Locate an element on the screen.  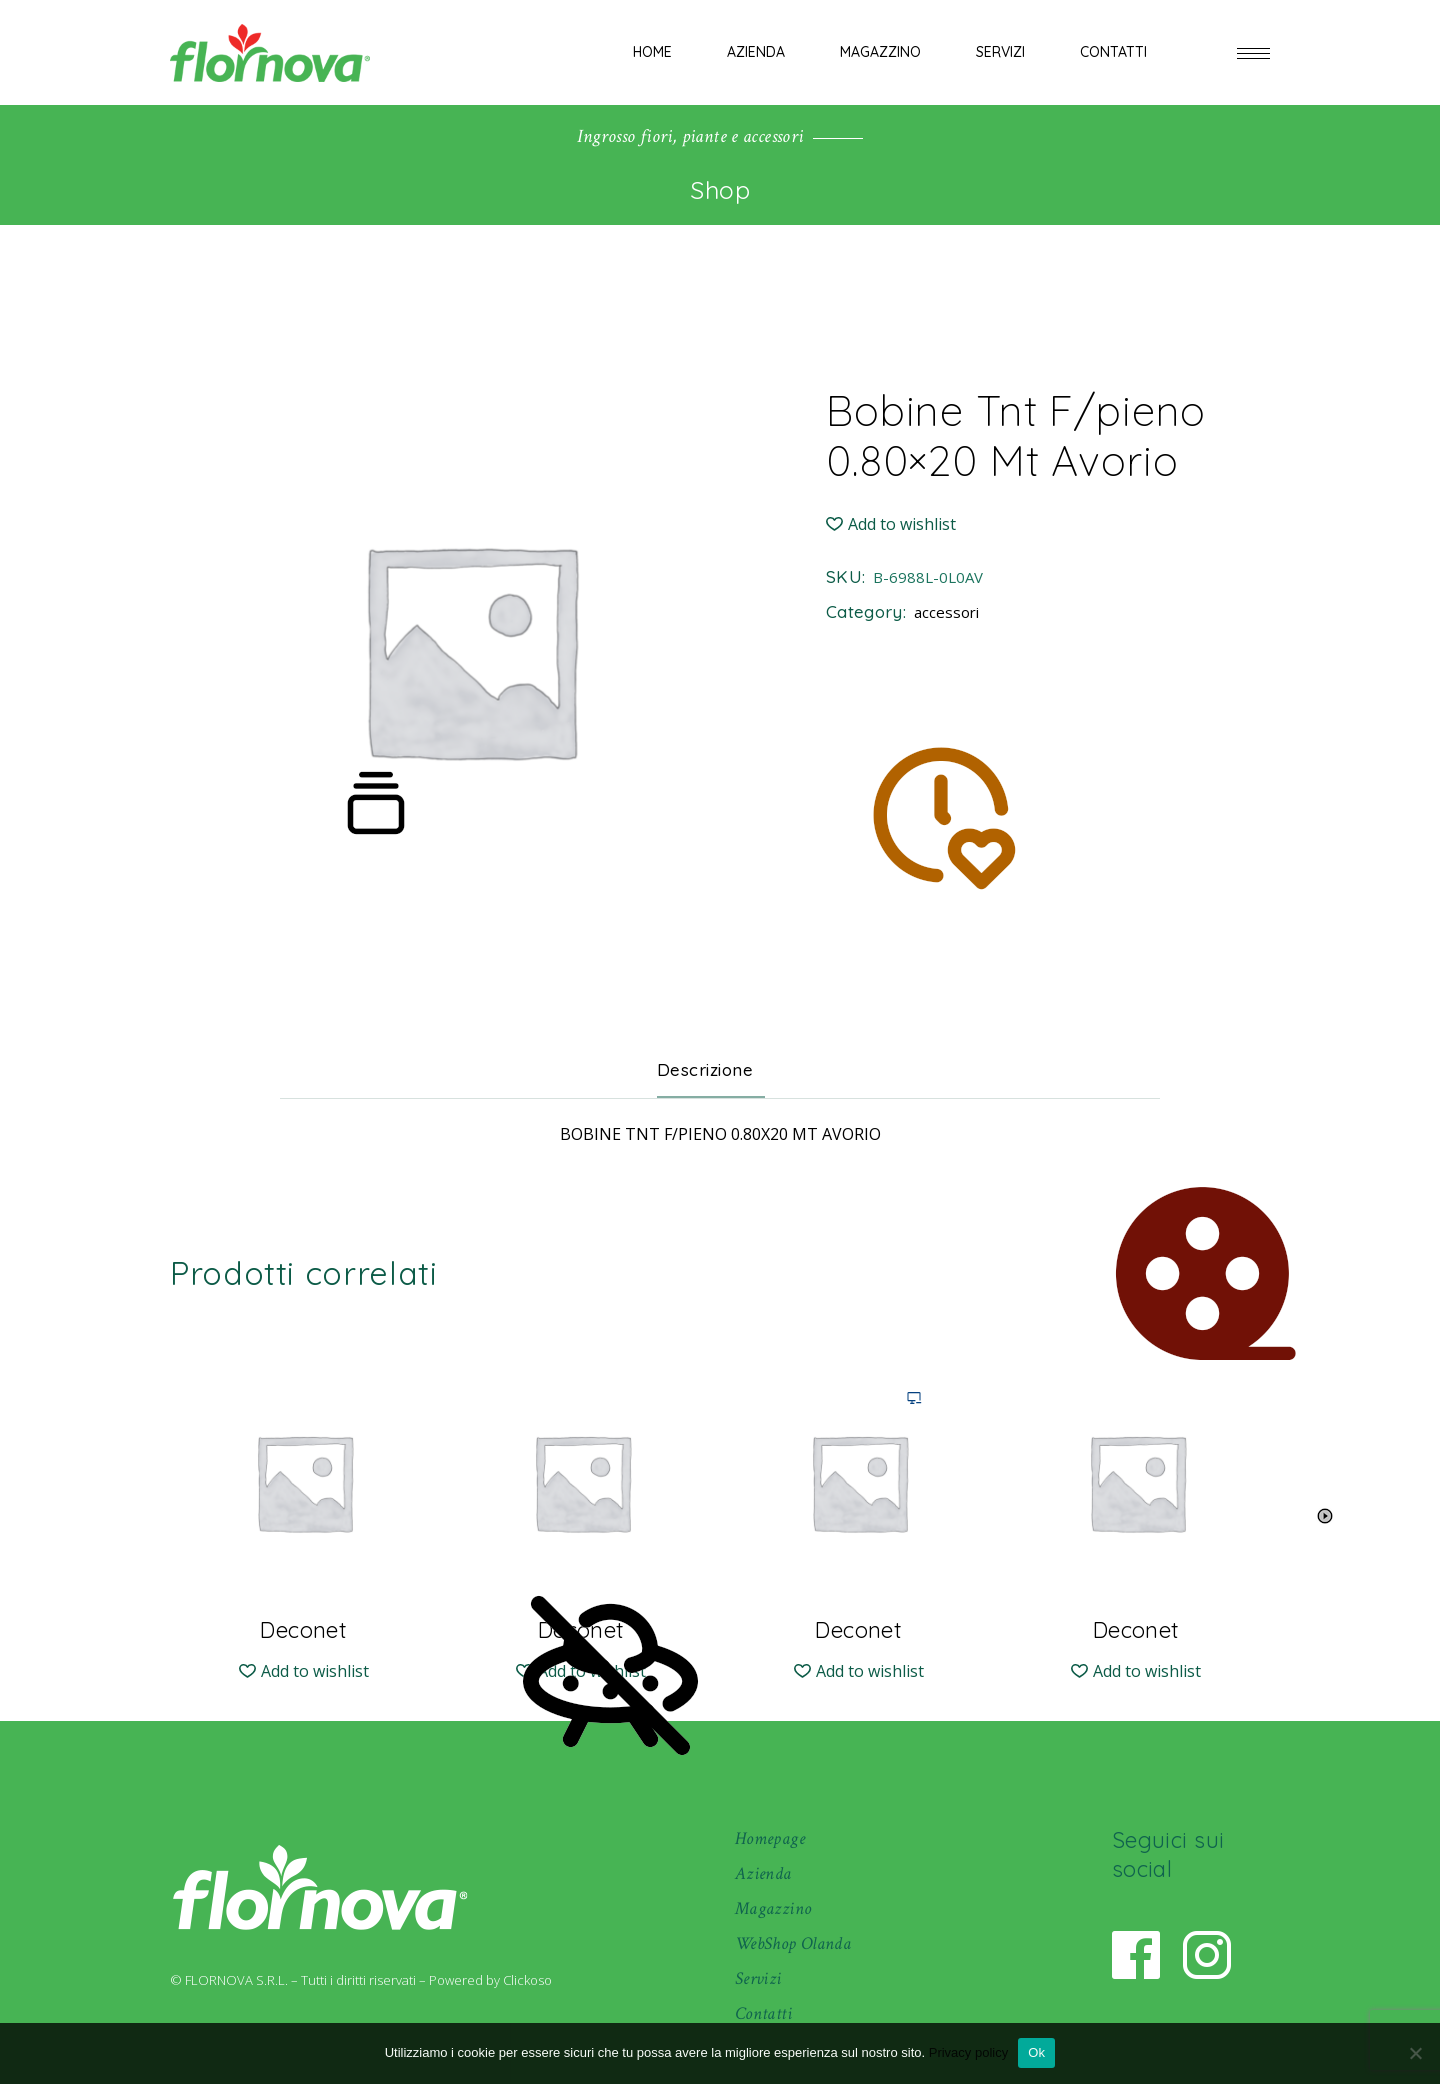
access video or movie content is located at coordinates (1202, 1273).